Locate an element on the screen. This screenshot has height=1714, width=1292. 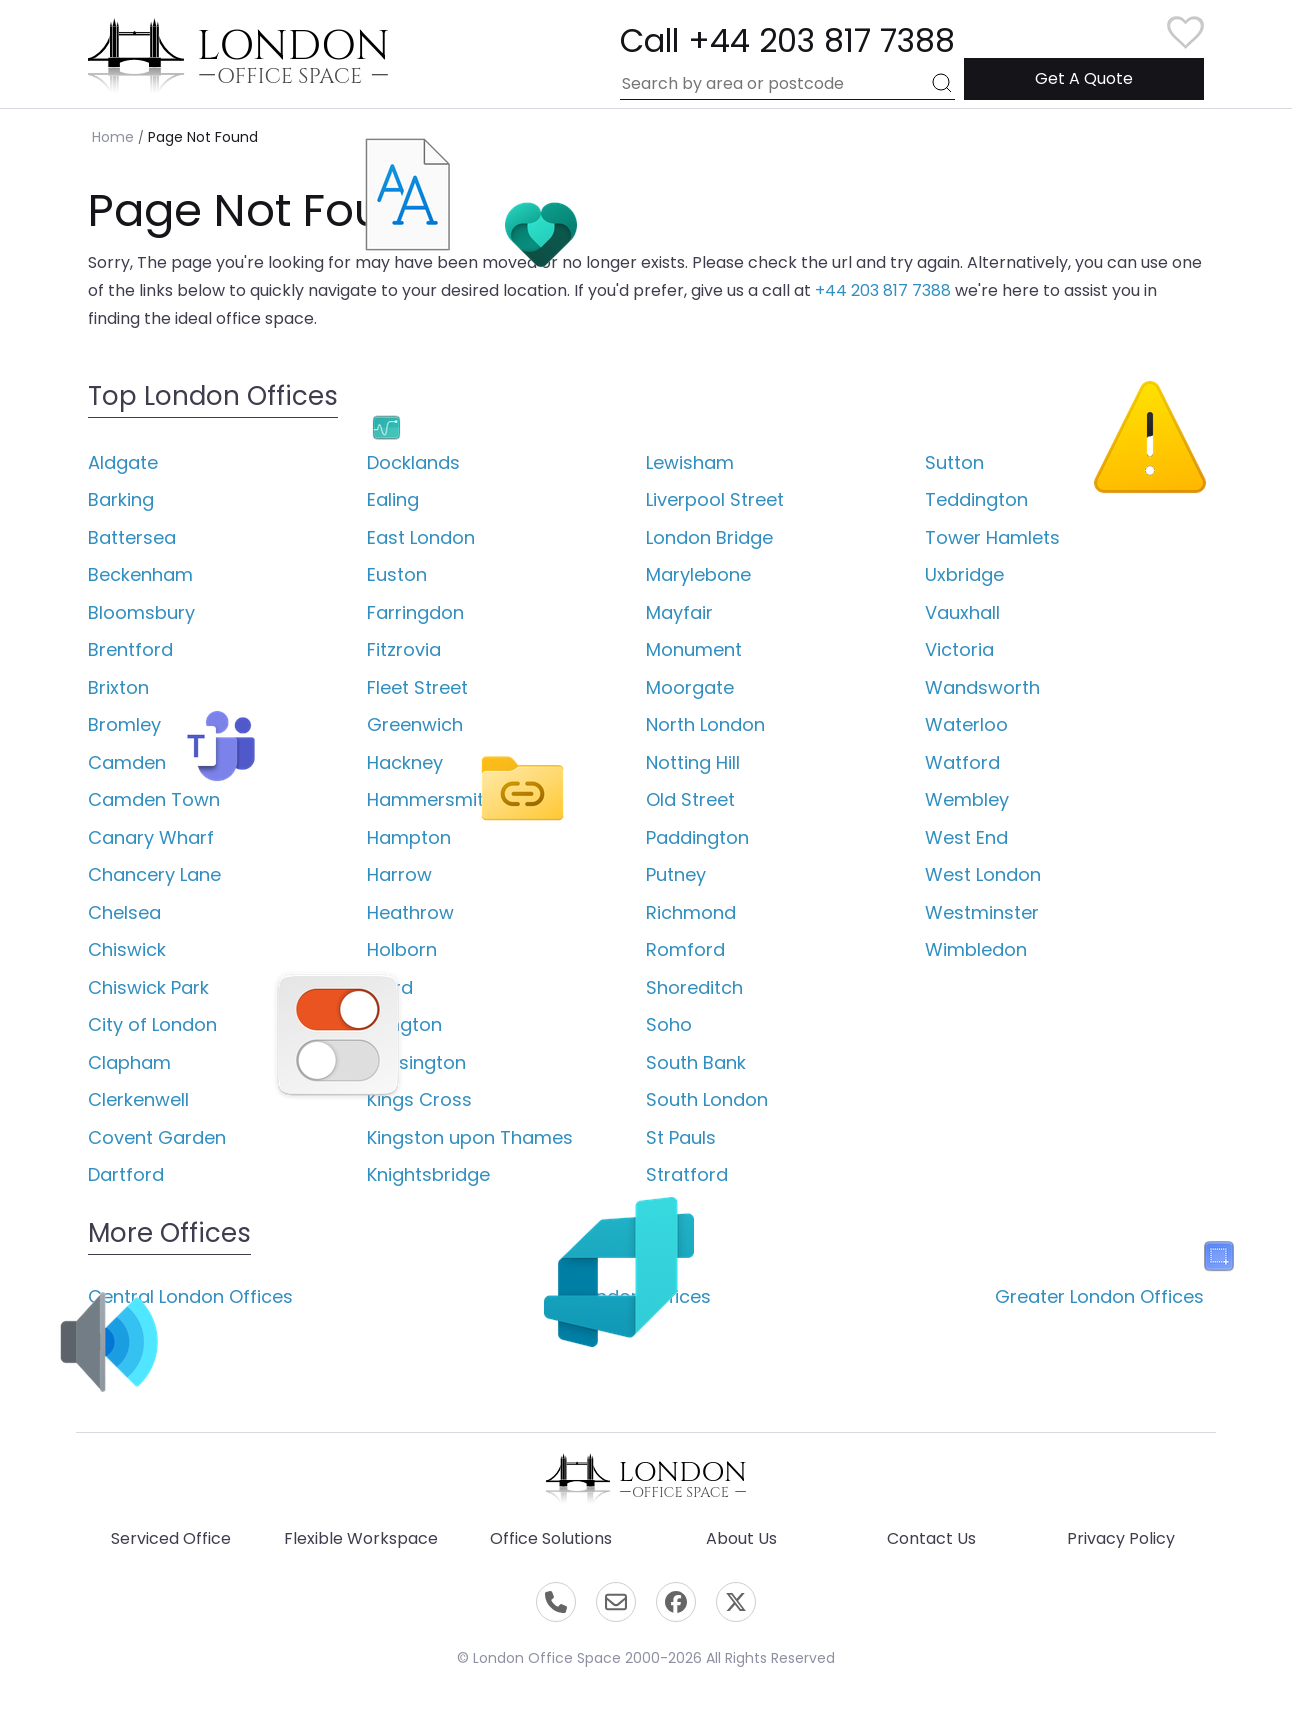
open system resource usage monitor is located at coordinates (386, 427).